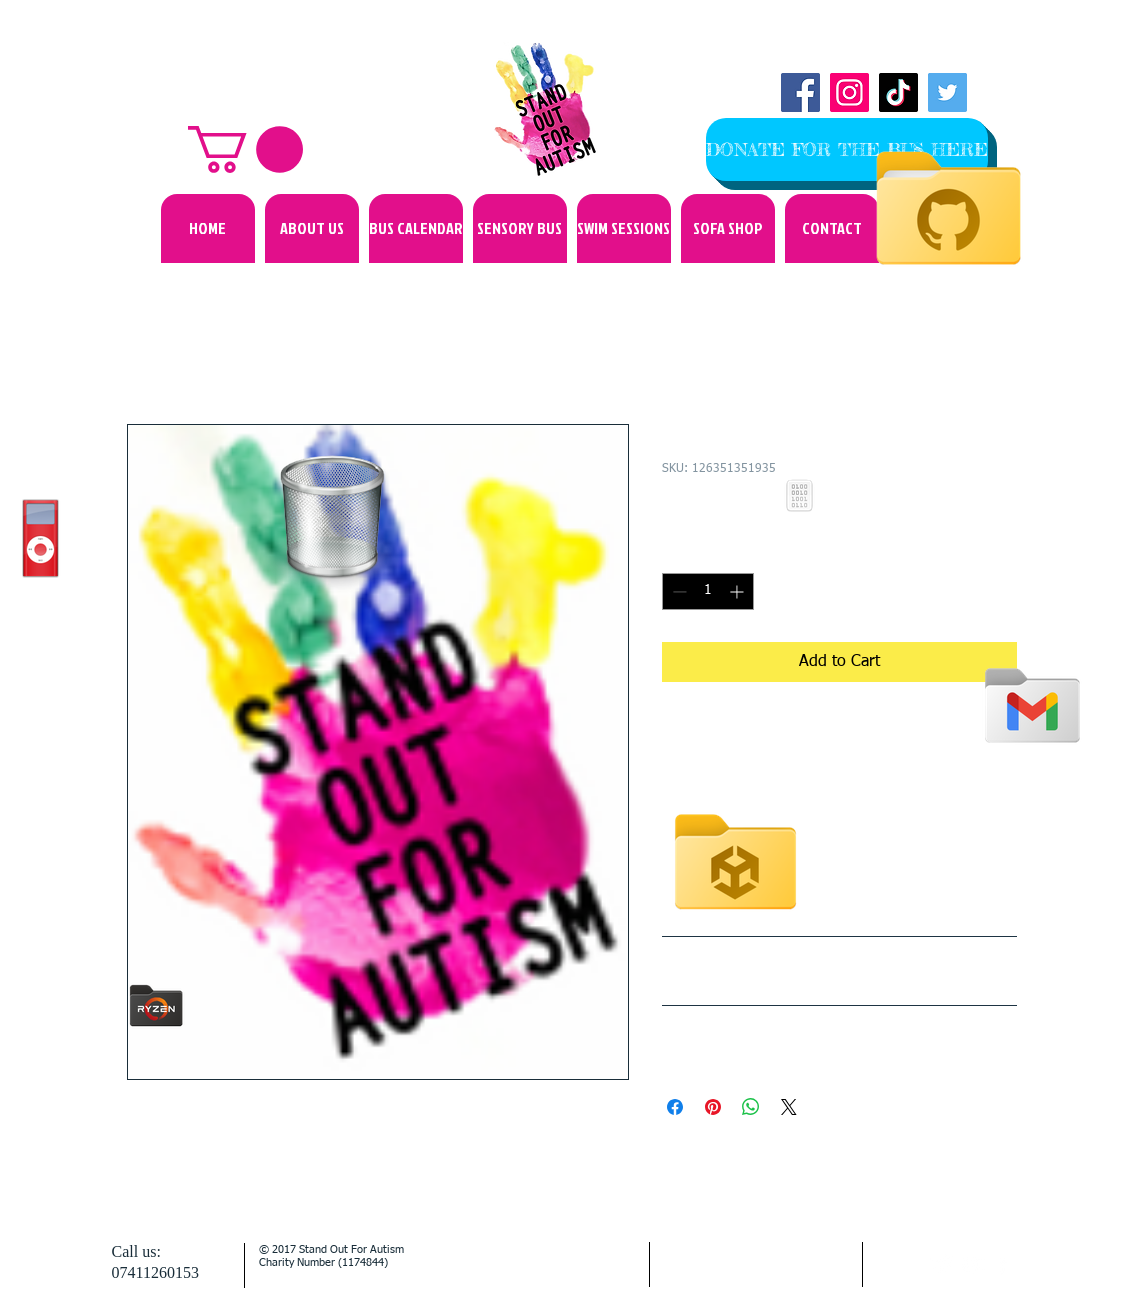  I want to click on open the trash or recycle bin, so click(331, 512).